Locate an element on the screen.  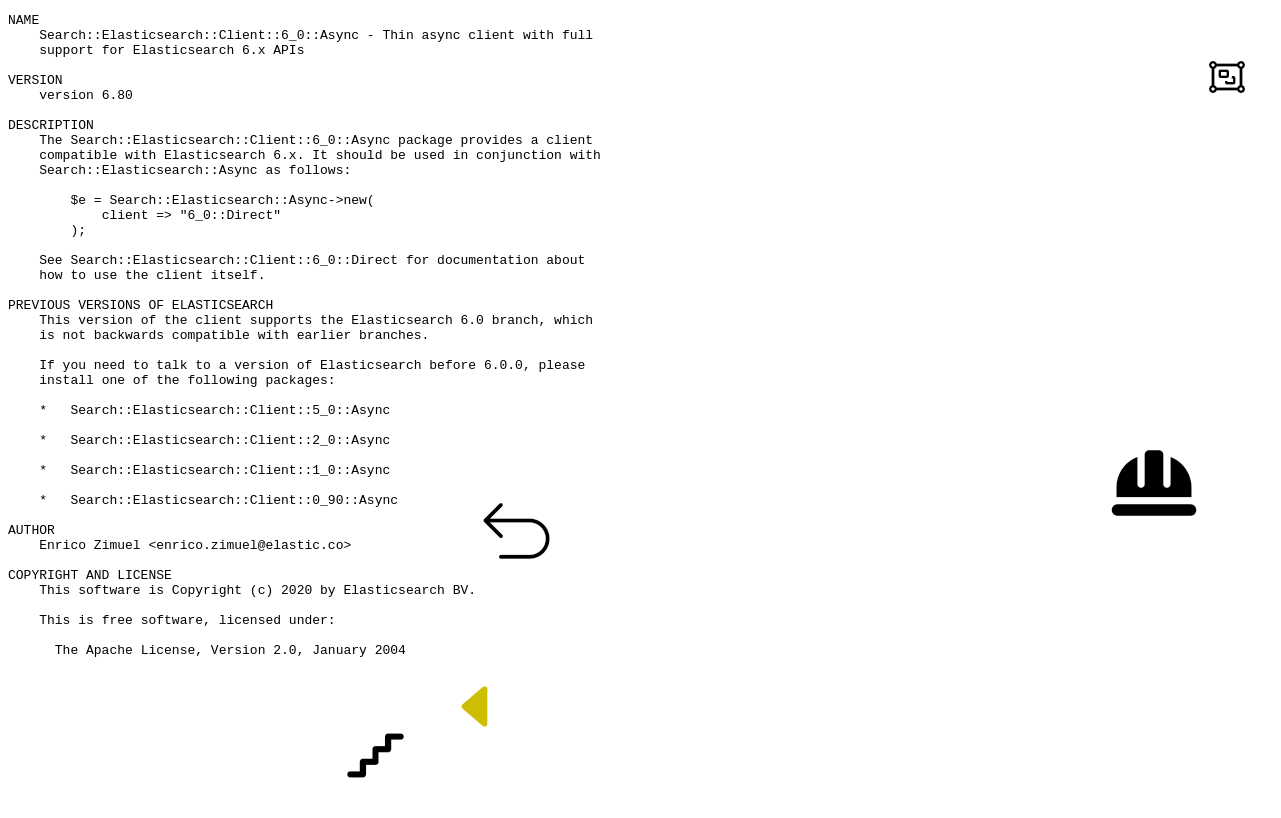
view construction or work zone information is located at coordinates (1154, 483).